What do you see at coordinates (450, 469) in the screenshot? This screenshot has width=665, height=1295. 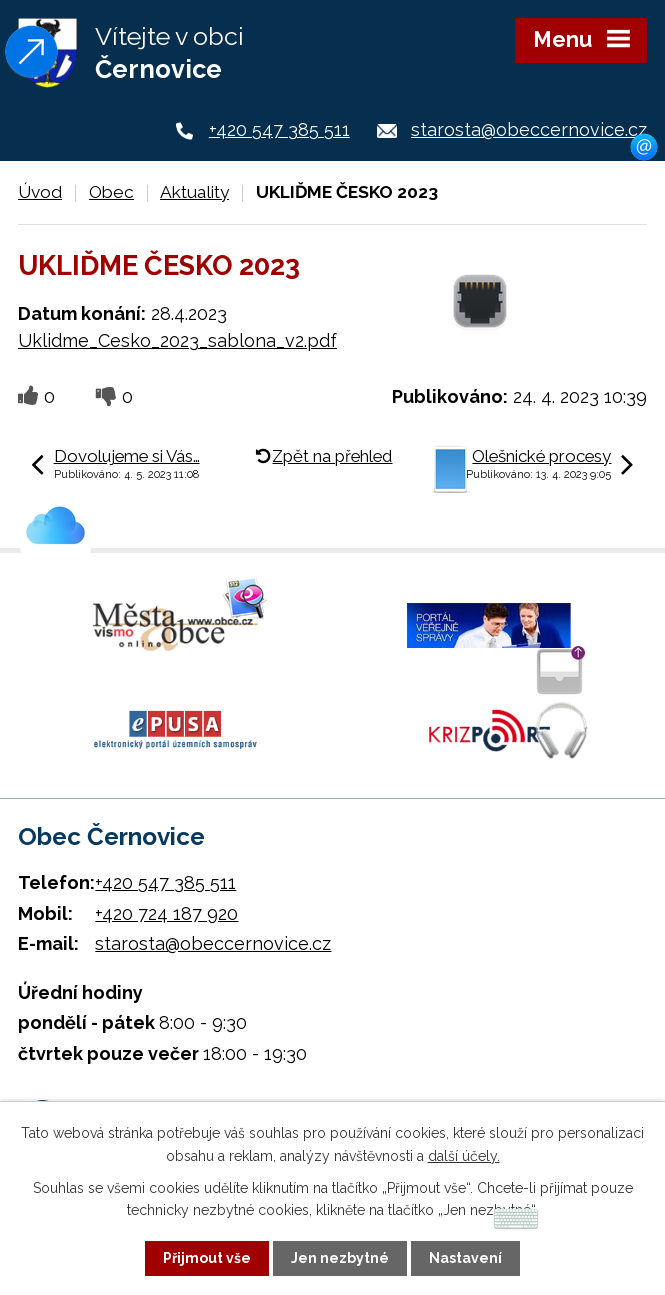 I see `view connected iPad Air device` at bounding box center [450, 469].